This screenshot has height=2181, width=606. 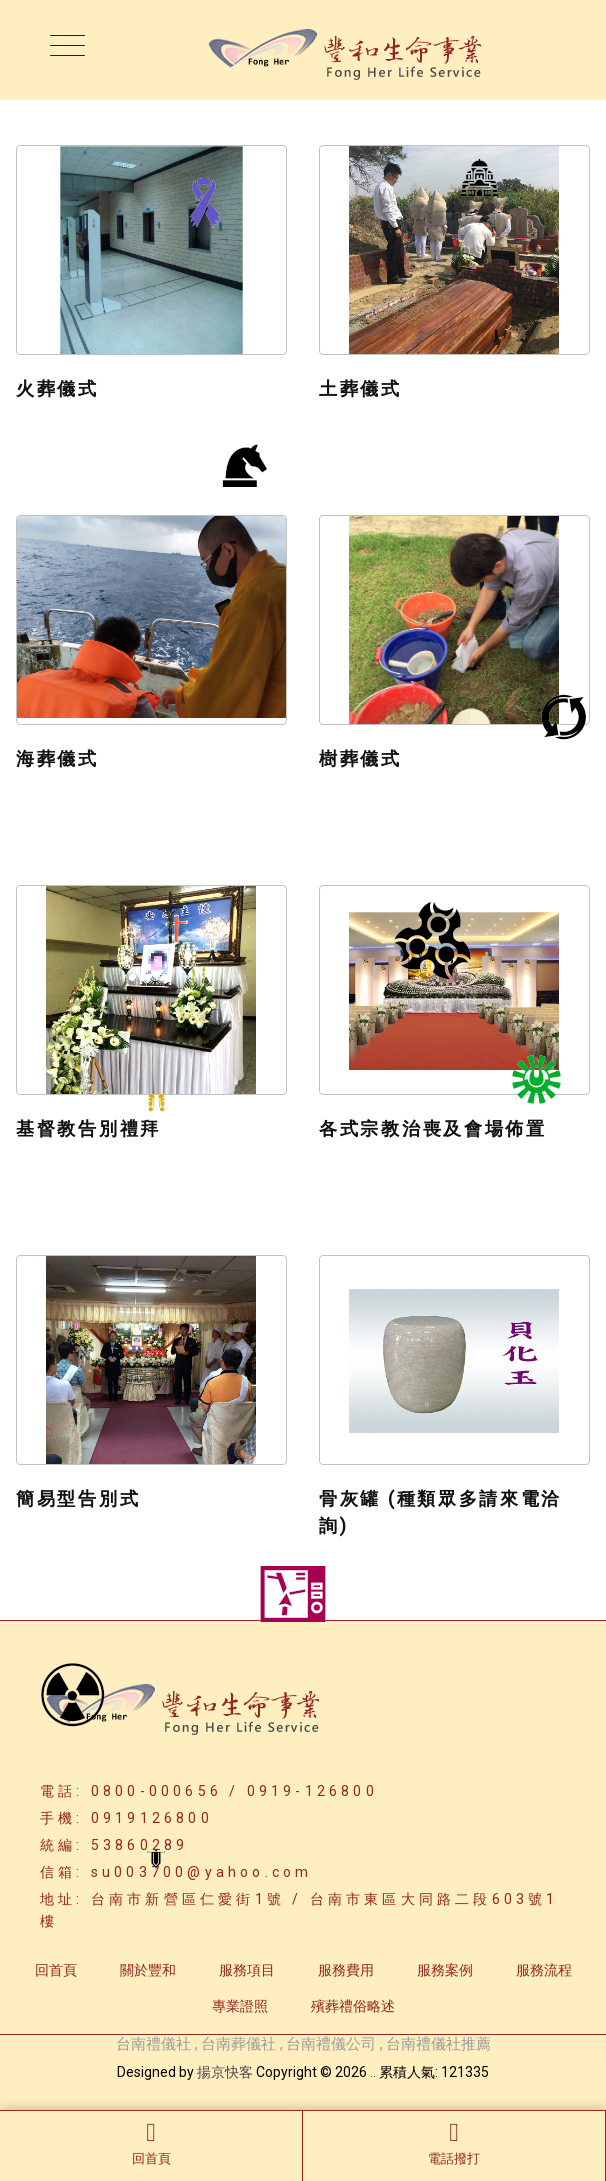 I want to click on a throwing star or shuriken weapon in a game inventory, so click(x=432, y=940).